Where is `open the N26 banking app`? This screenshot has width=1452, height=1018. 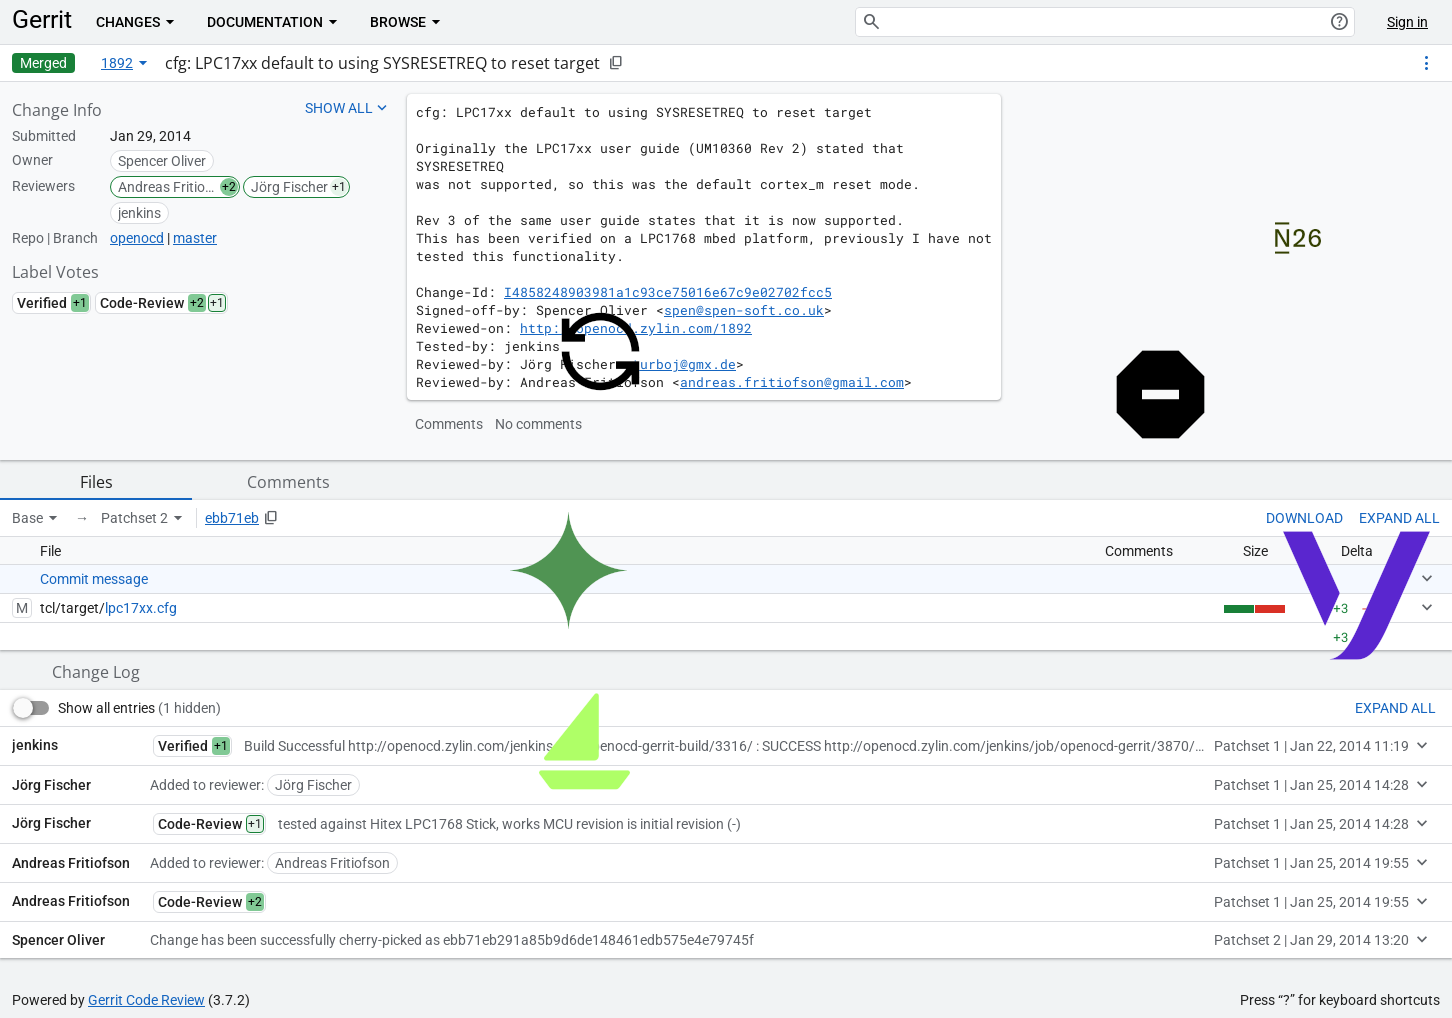
open the N26 banking app is located at coordinates (1298, 238).